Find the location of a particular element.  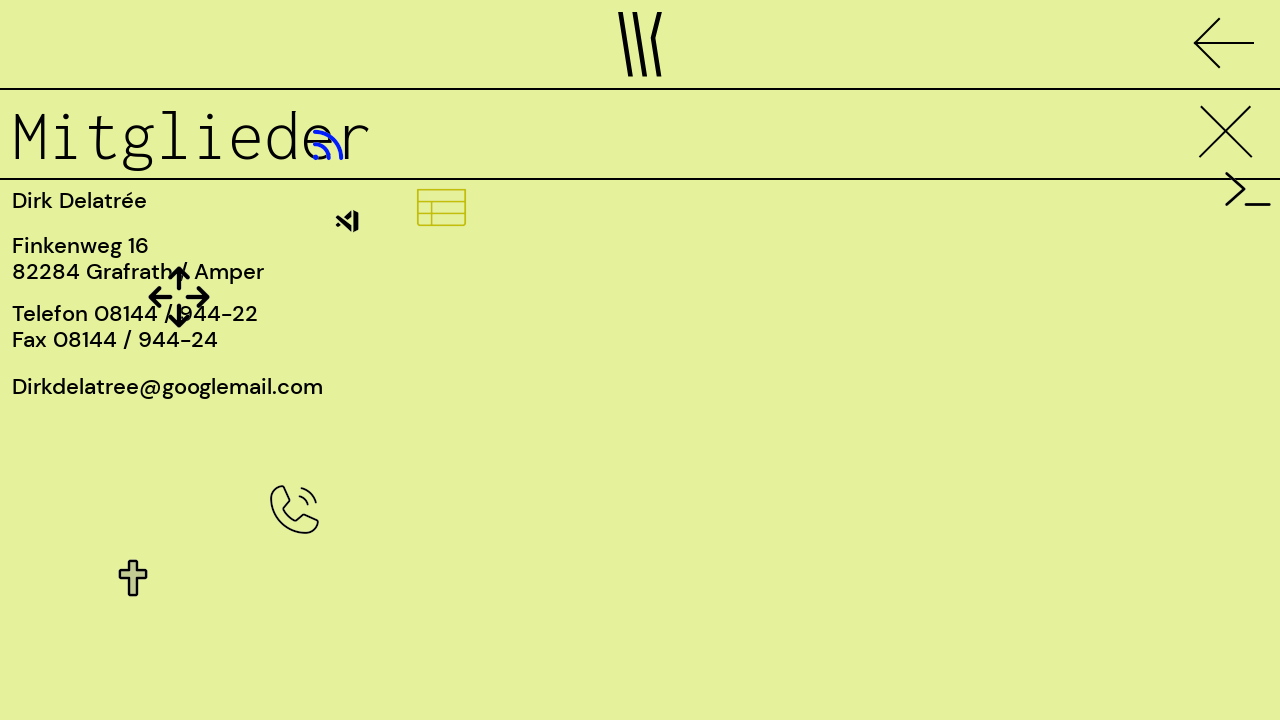

view data in table format is located at coordinates (441, 207).